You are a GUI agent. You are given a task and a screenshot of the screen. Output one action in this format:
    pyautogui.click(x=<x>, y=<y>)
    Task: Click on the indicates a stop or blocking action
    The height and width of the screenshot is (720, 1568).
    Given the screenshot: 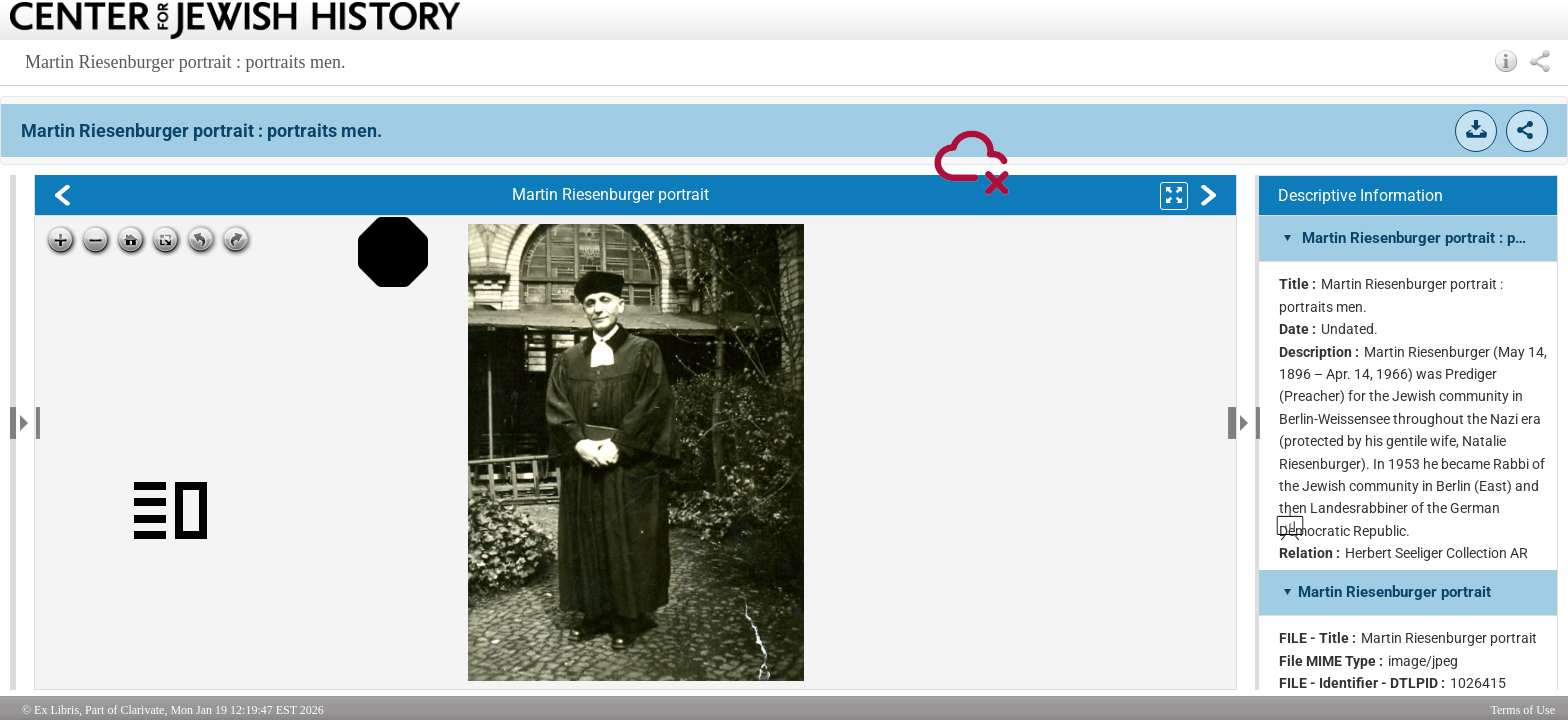 What is the action you would take?
    pyautogui.click(x=393, y=252)
    